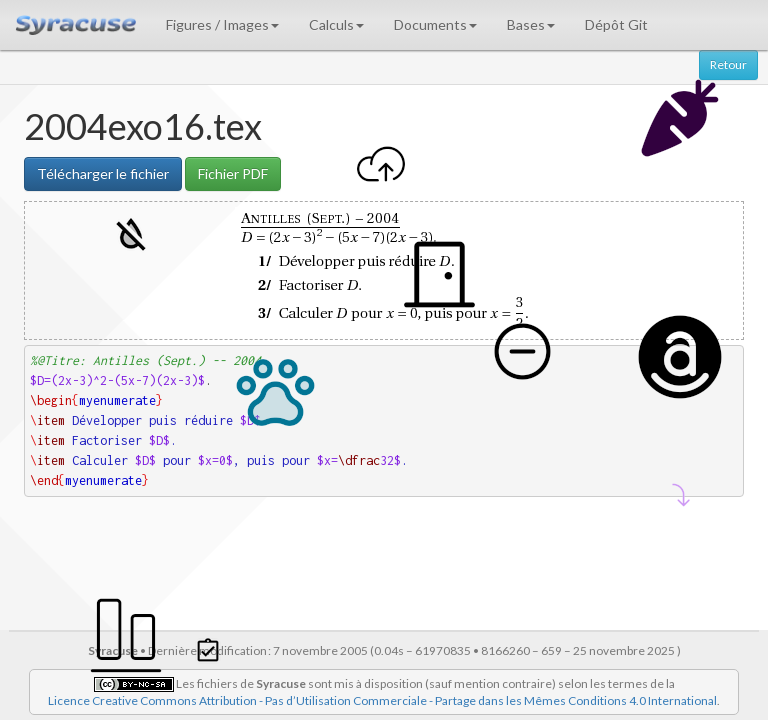 The image size is (768, 720). Describe the element at coordinates (208, 651) in the screenshot. I see `task completed successfully` at that location.